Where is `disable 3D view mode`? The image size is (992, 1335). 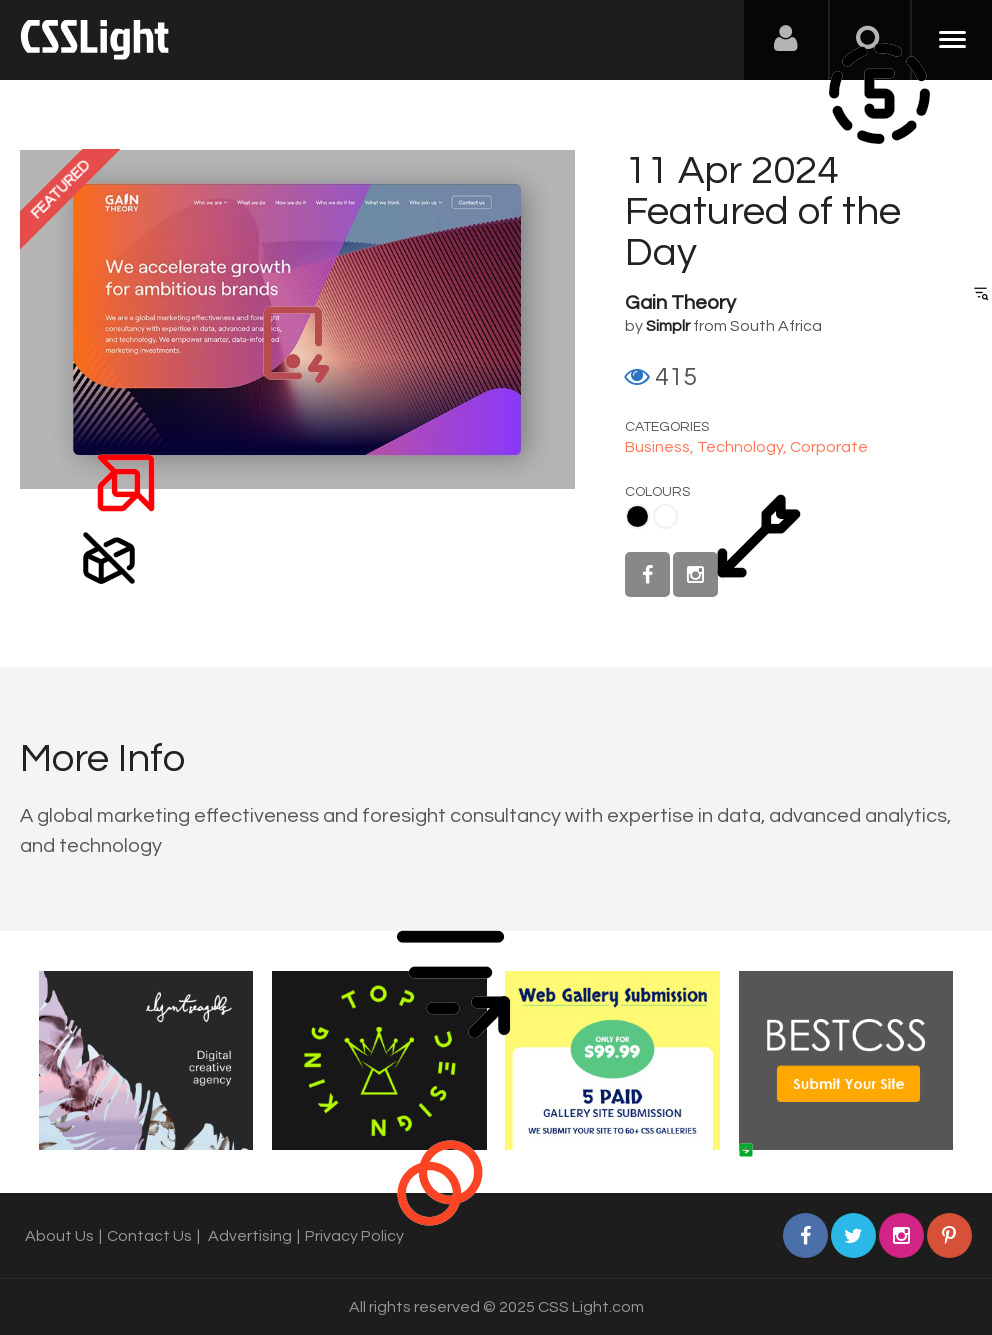
disable 3D view mode is located at coordinates (109, 558).